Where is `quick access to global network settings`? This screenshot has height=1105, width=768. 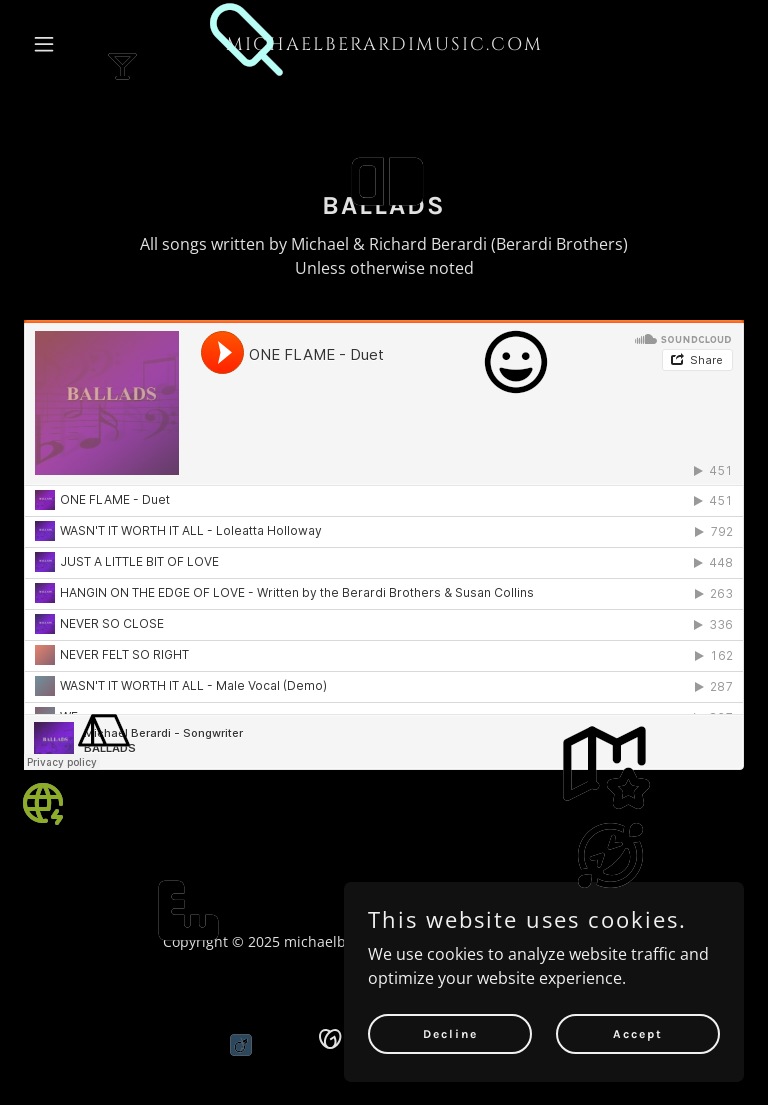 quick access to global network settings is located at coordinates (43, 803).